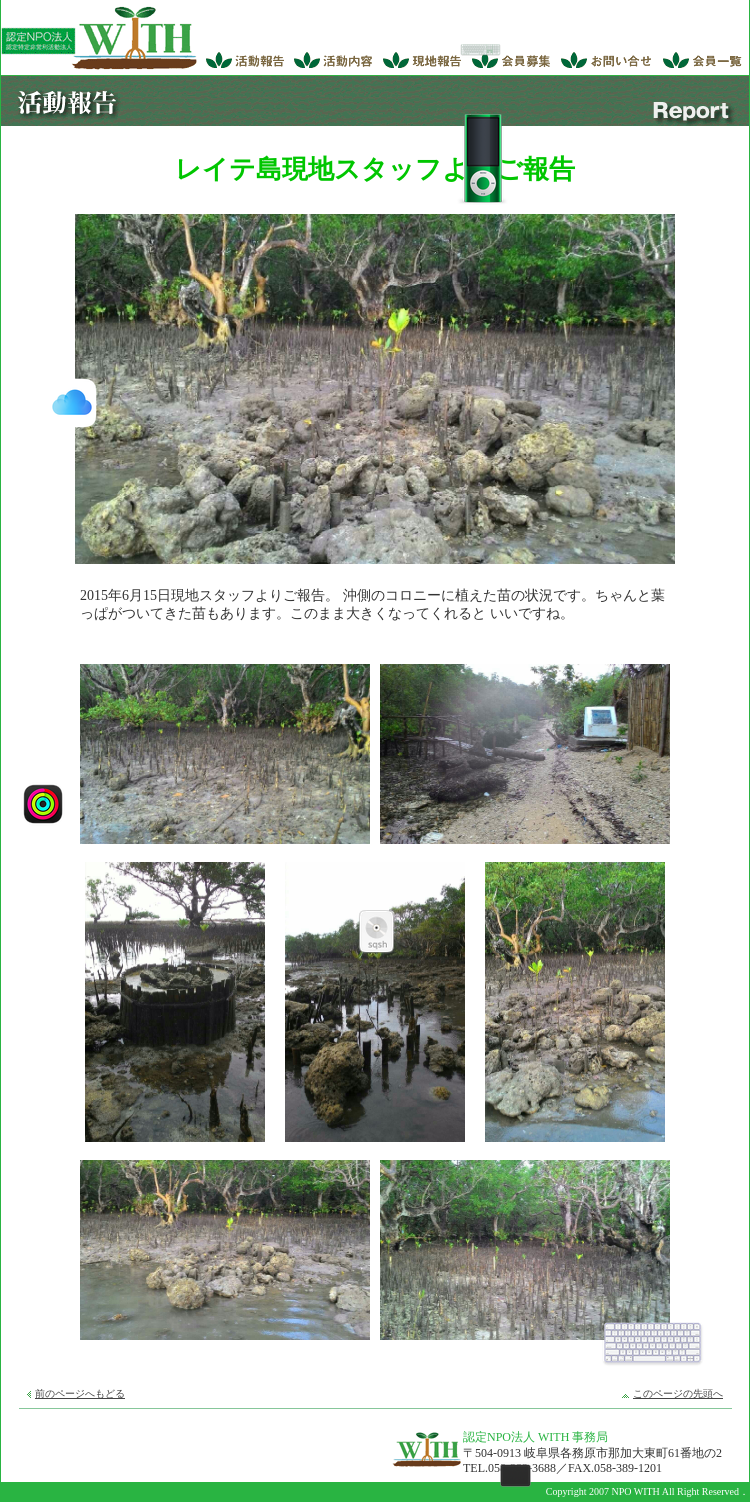 The image size is (750, 1502). I want to click on a squashfs compressed filesystem archive file, so click(376, 931).